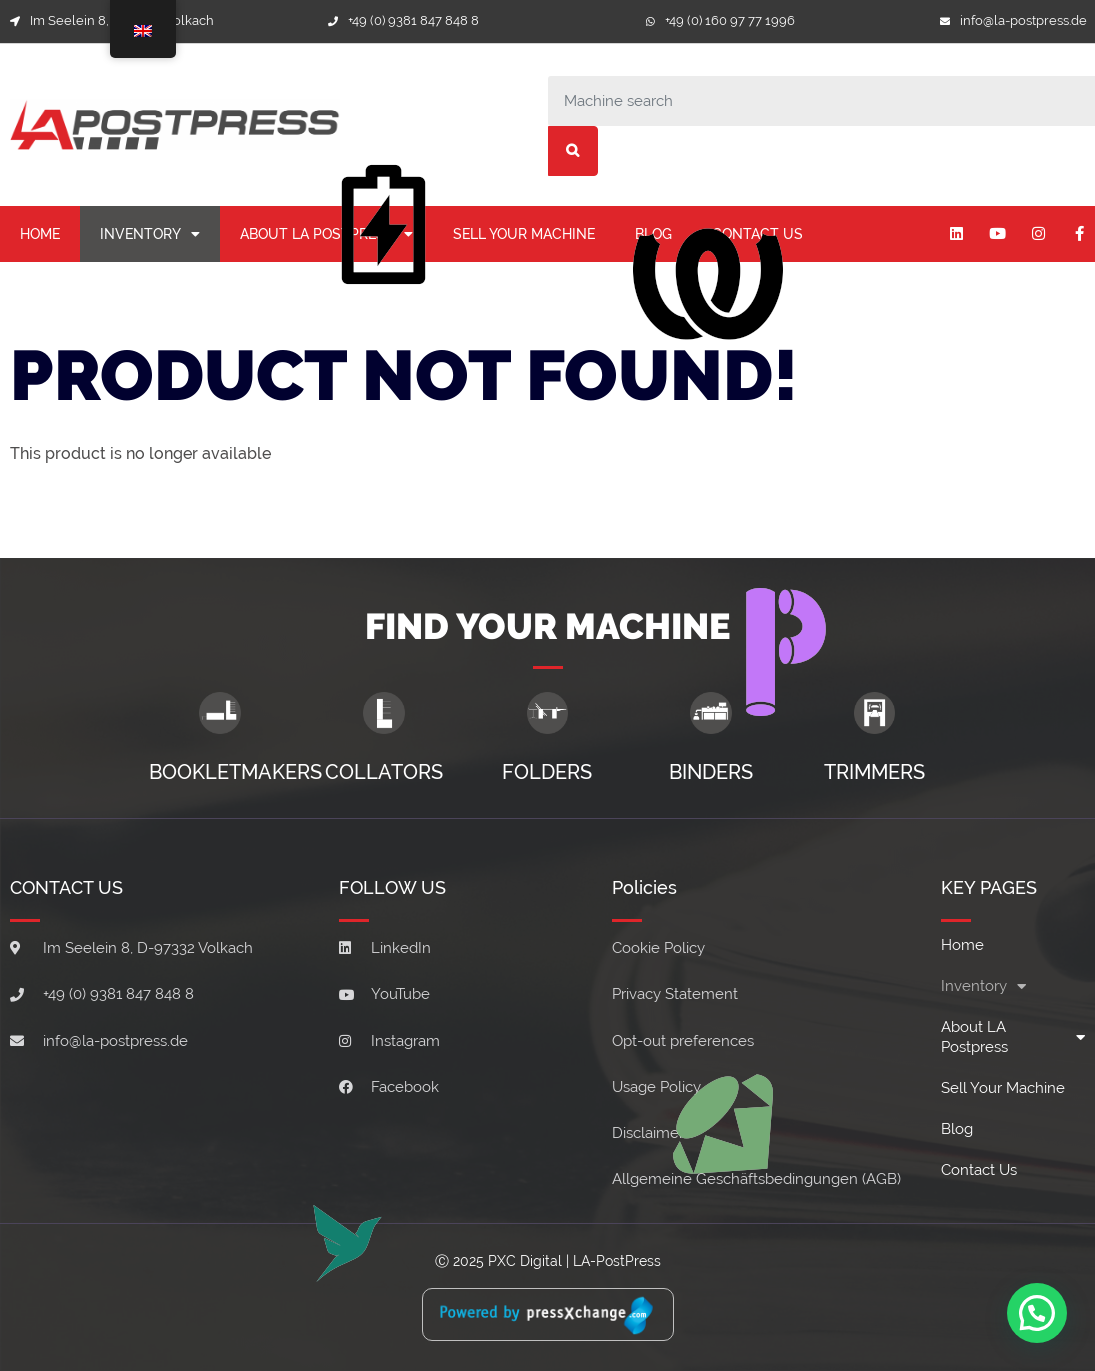  What do you see at coordinates (708, 284) in the screenshot?
I see `open weblate translation platform` at bounding box center [708, 284].